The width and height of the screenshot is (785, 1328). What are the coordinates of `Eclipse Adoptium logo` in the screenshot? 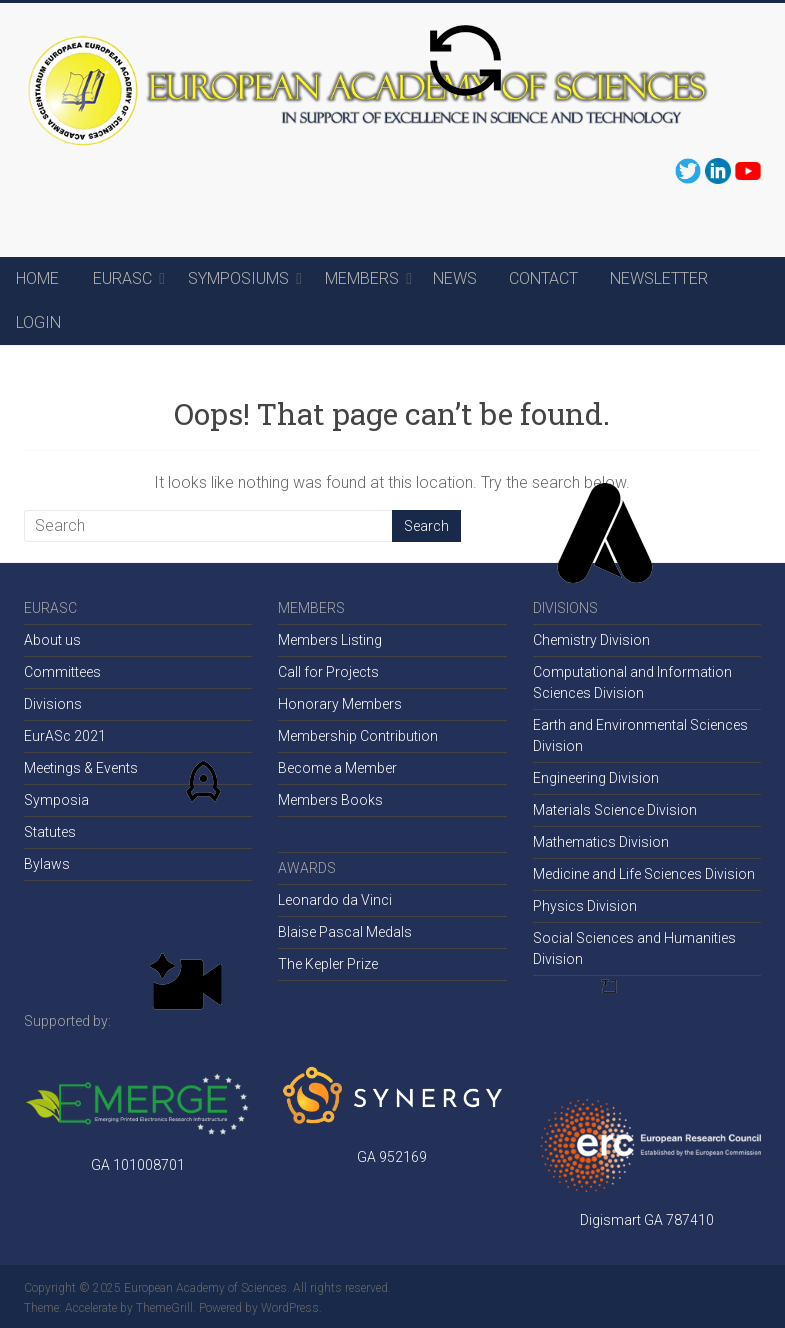 It's located at (605, 533).